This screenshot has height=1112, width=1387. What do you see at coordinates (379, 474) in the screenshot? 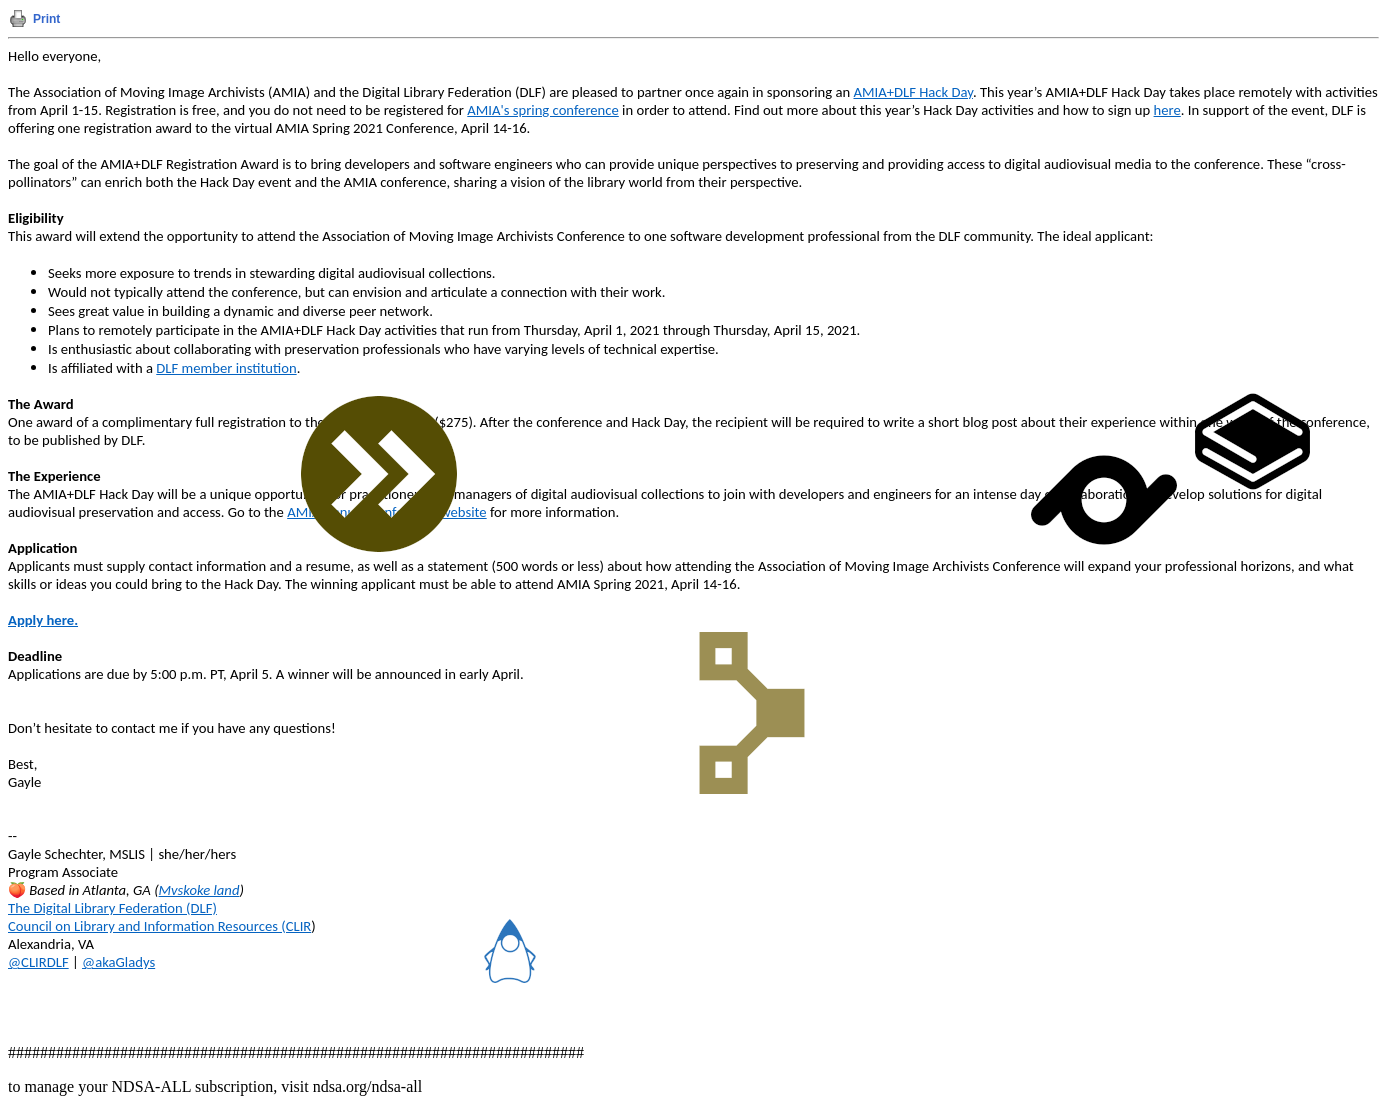
I see `esbuild JavaScript bundler logo` at bounding box center [379, 474].